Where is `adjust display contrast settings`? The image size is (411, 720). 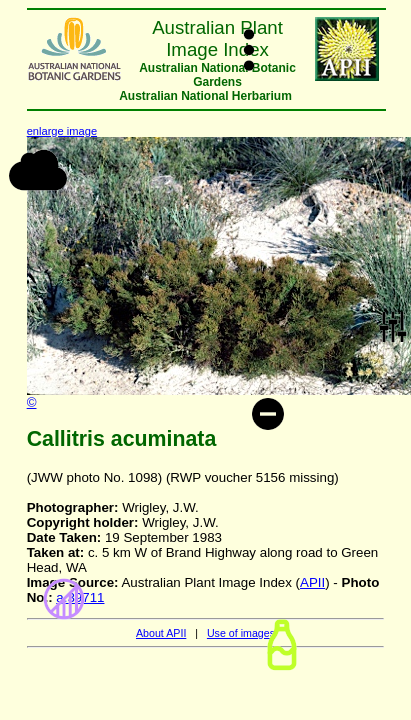 adjust display contrast settings is located at coordinates (64, 599).